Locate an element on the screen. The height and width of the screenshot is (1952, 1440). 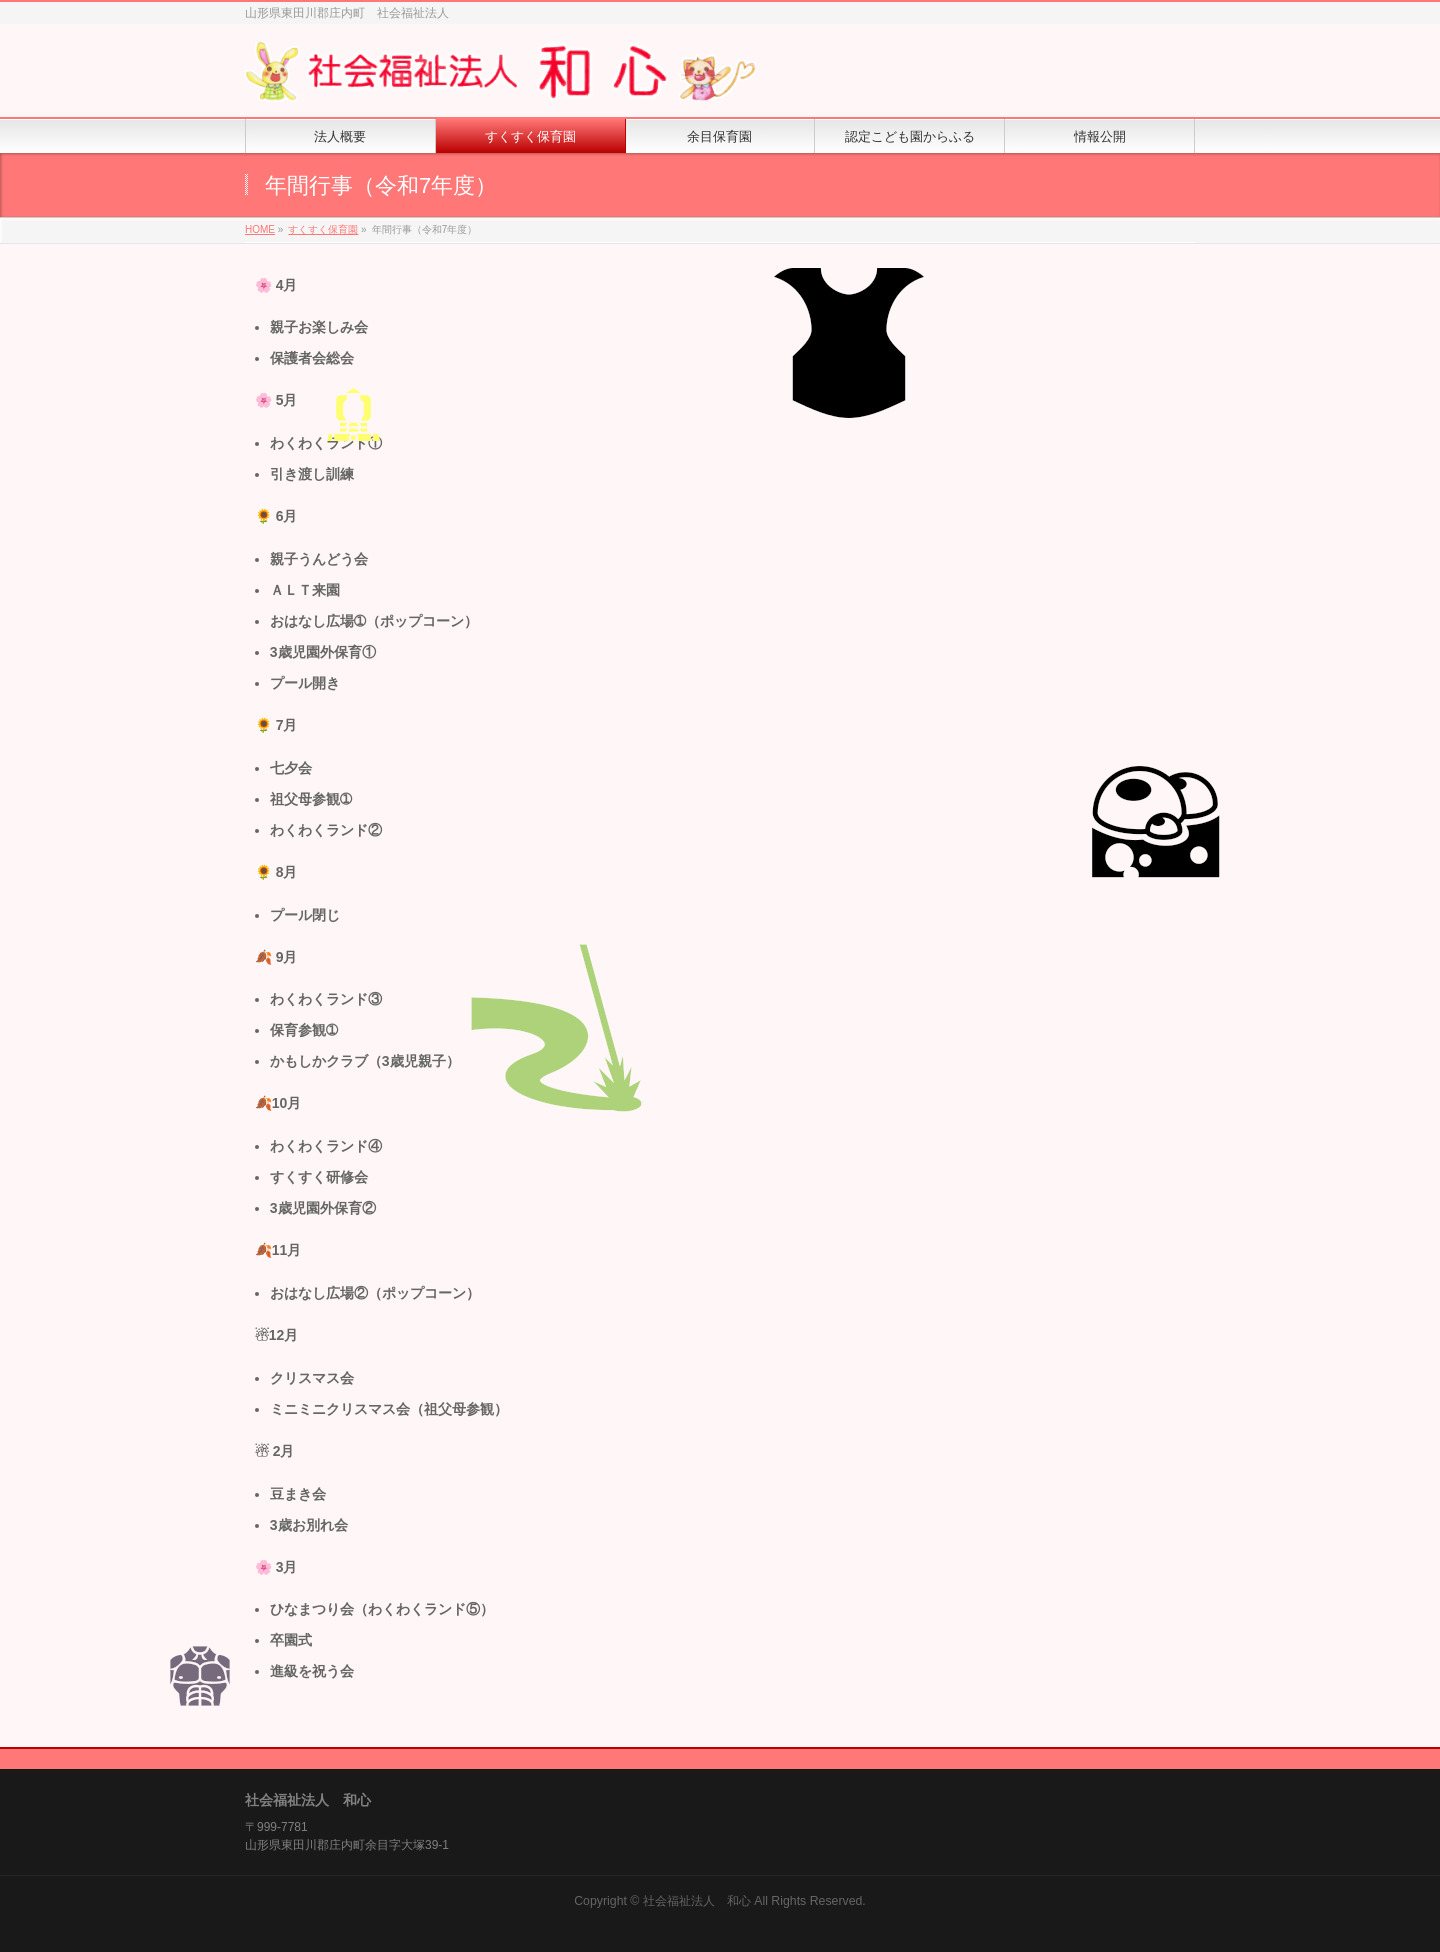
equip body armor or protective vest is located at coordinates (849, 343).